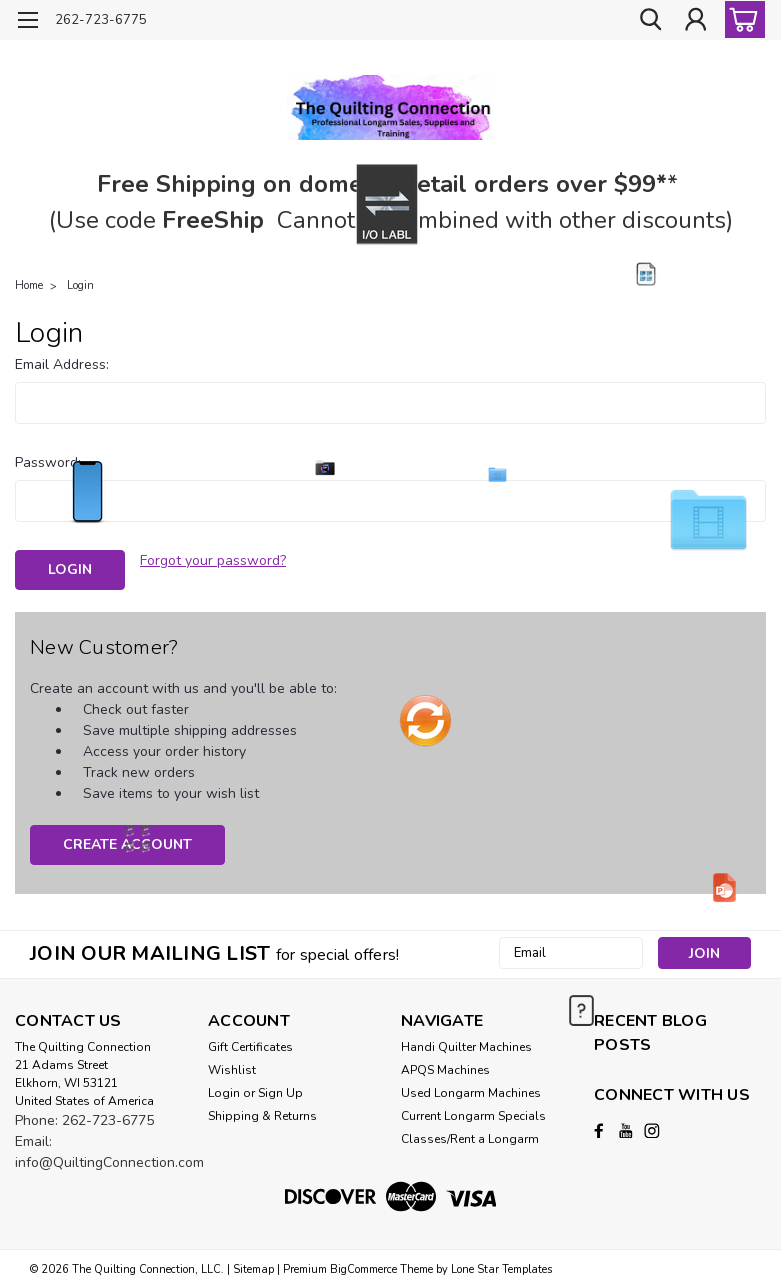 The width and height of the screenshot is (781, 1288). What do you see at coordinates (425, 720) in the screenshot?
I see `sync data across devices` at bounding box center [425, 720].